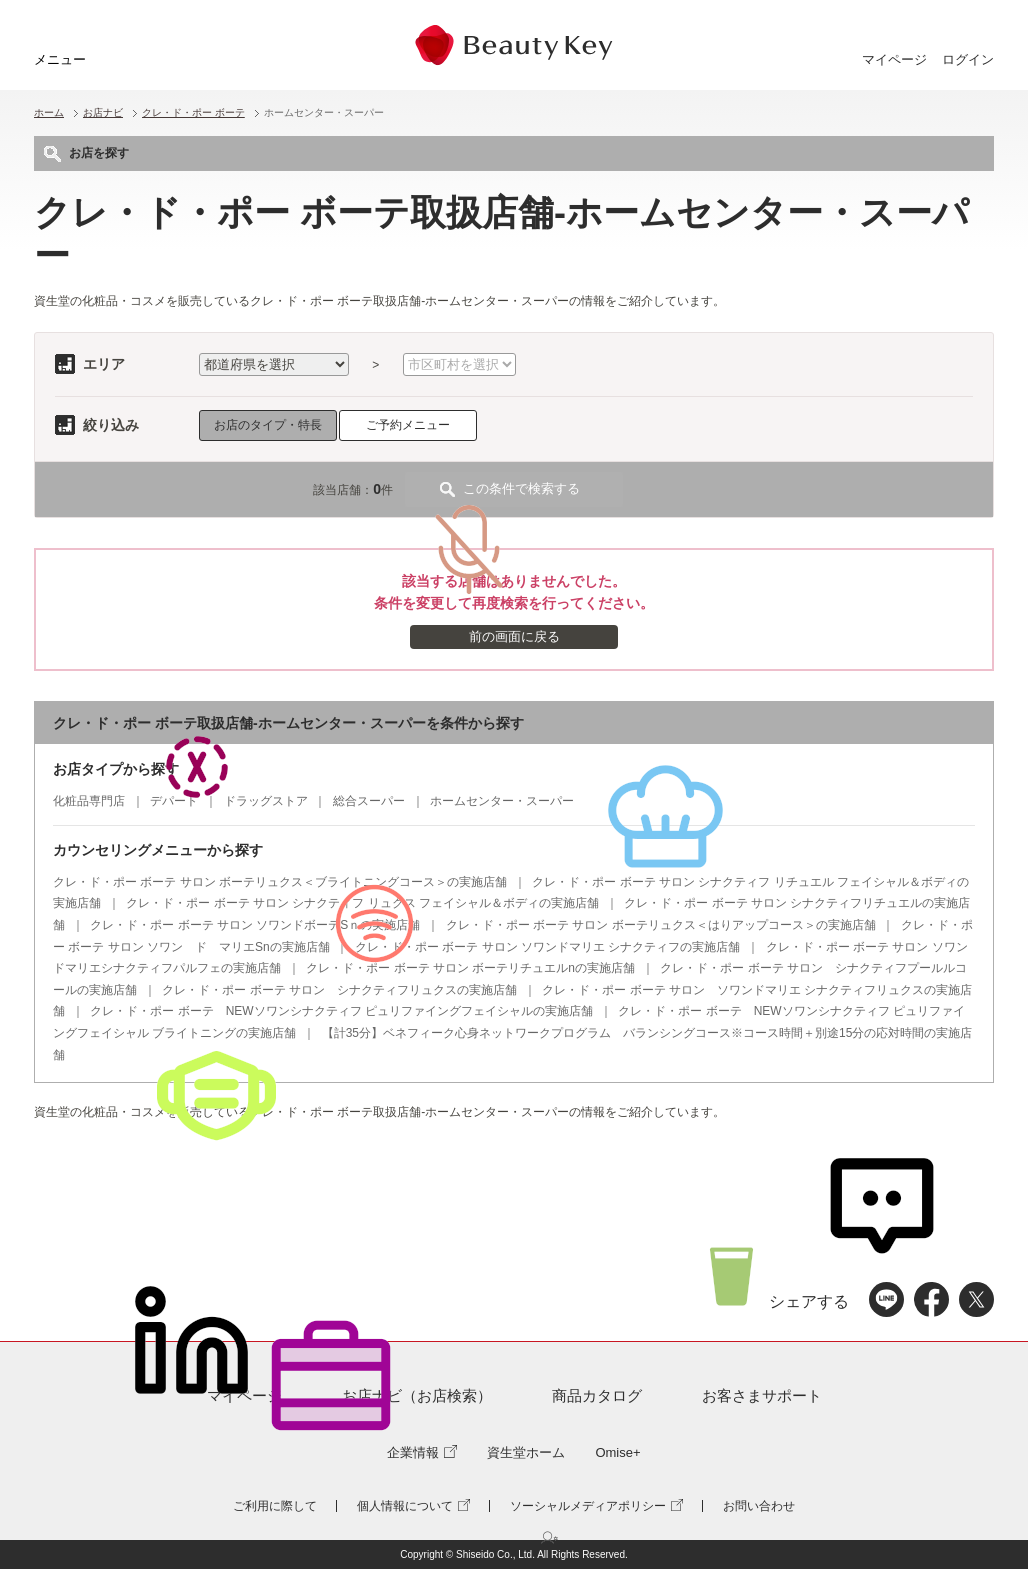 The image size is (1028, 1569). Describe the element at coordinates (469, 548) in the screenshot. I see `mute your microphone` at that location.